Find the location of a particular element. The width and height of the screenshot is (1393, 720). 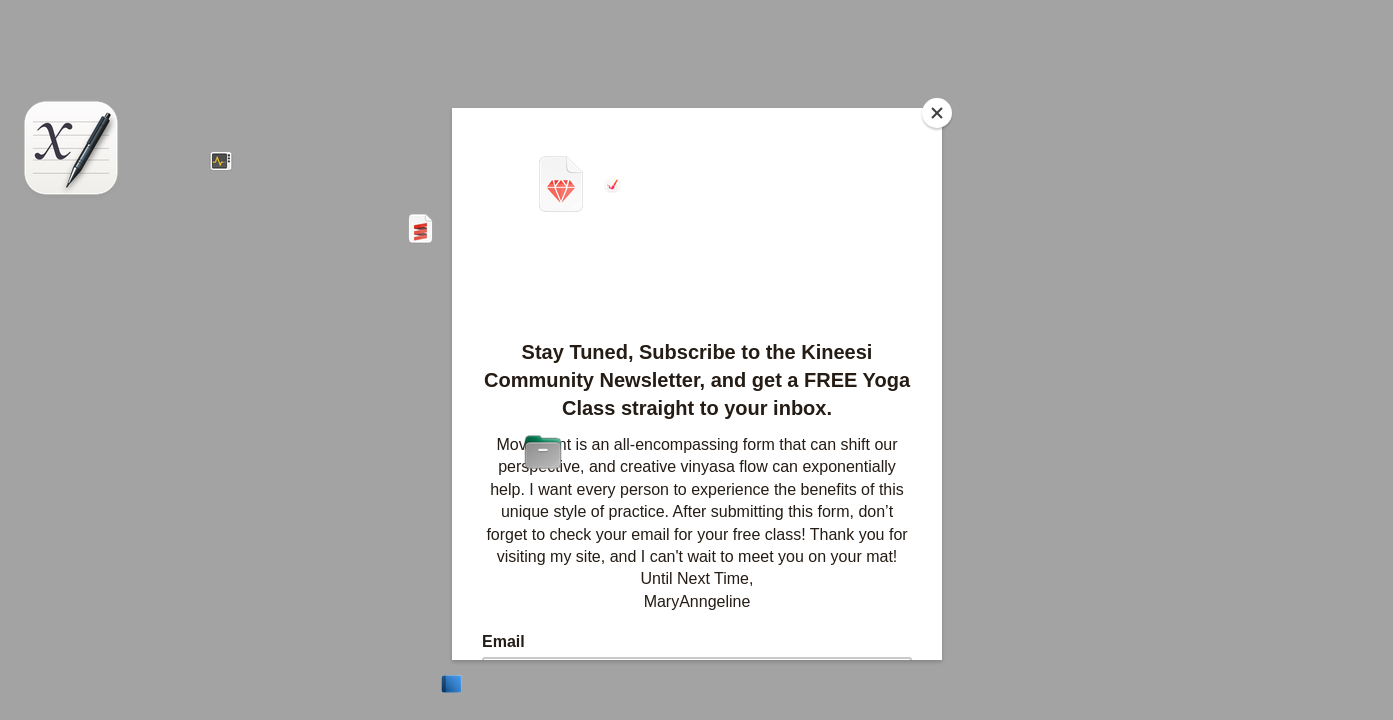

ruby programming language source file is located at coordinates (561, 184).